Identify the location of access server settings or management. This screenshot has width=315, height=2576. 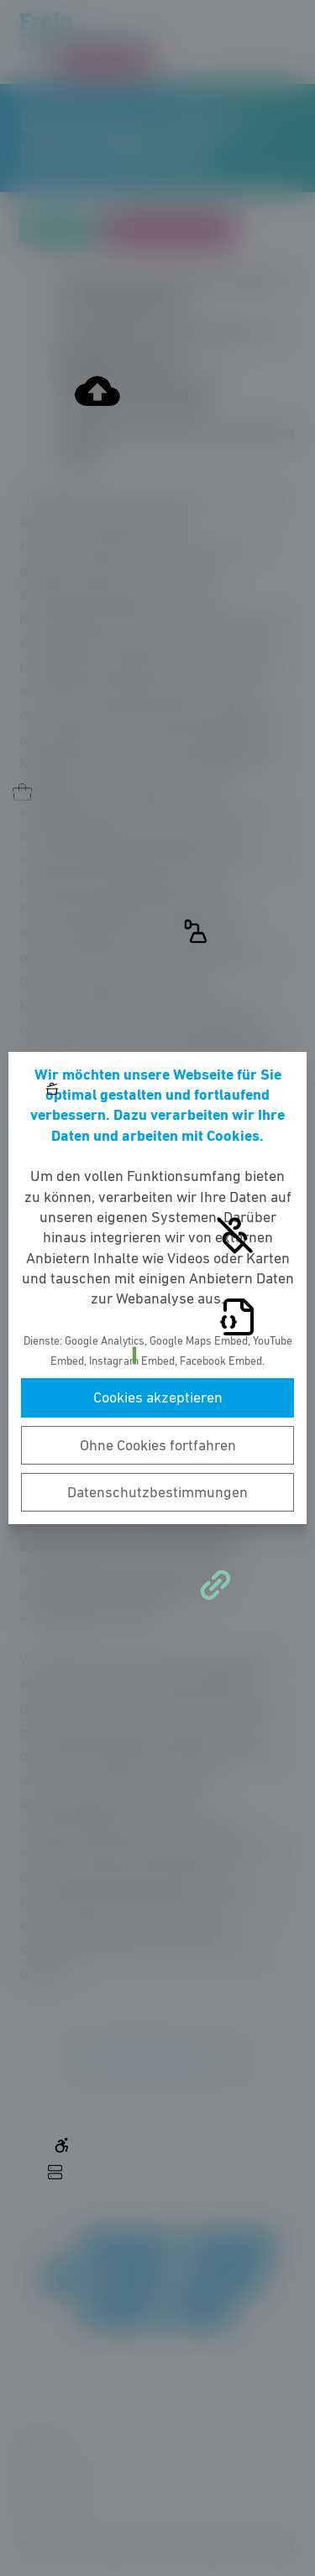
(55, 2172).